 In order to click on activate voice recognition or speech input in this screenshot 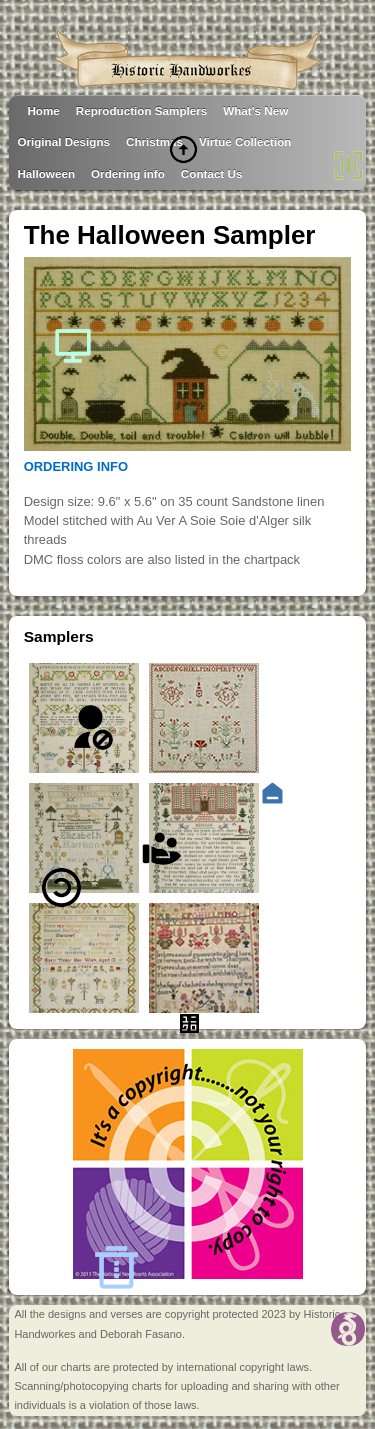, I will do `click(348, 165)`.